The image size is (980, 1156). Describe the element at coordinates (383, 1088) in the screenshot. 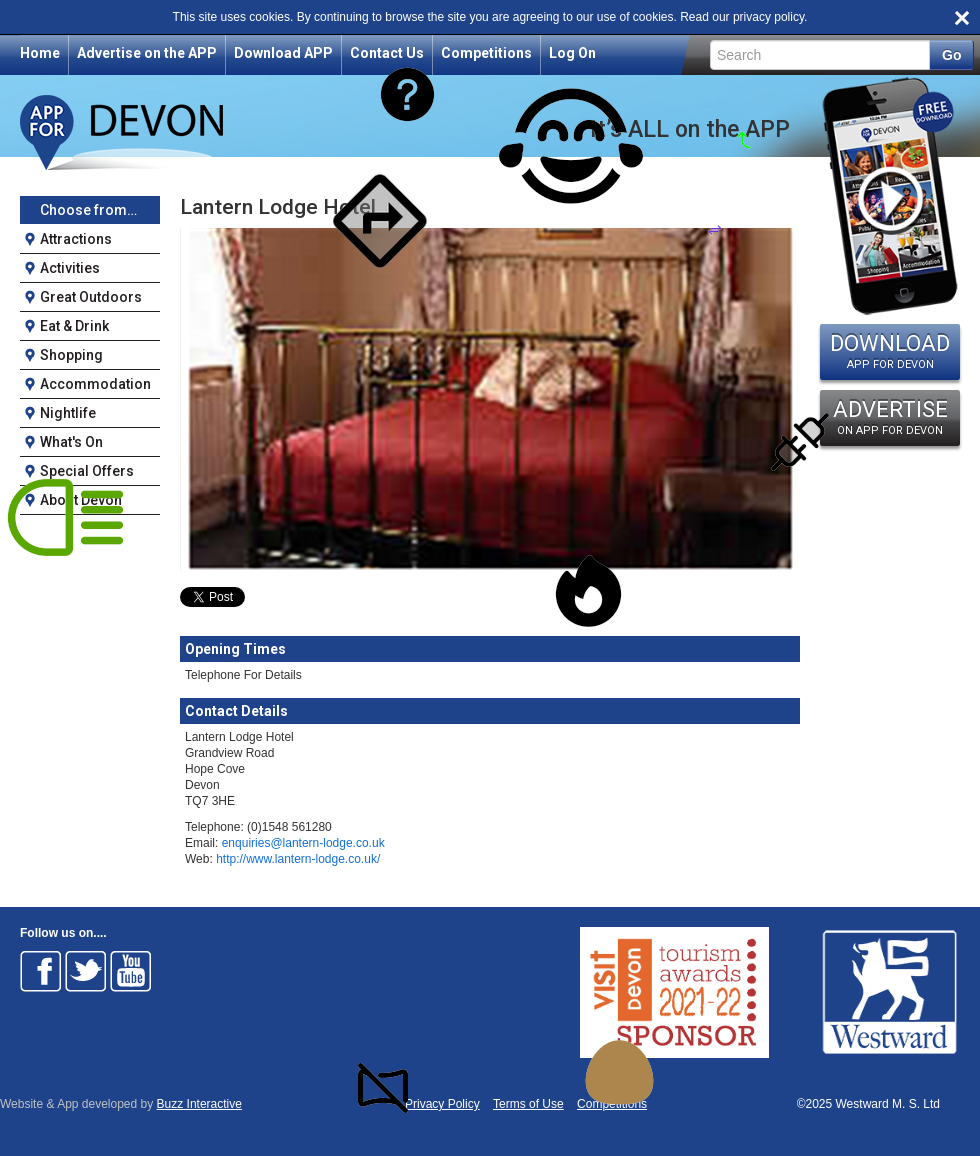

I see `disable horizontal panorama mode` at that location.